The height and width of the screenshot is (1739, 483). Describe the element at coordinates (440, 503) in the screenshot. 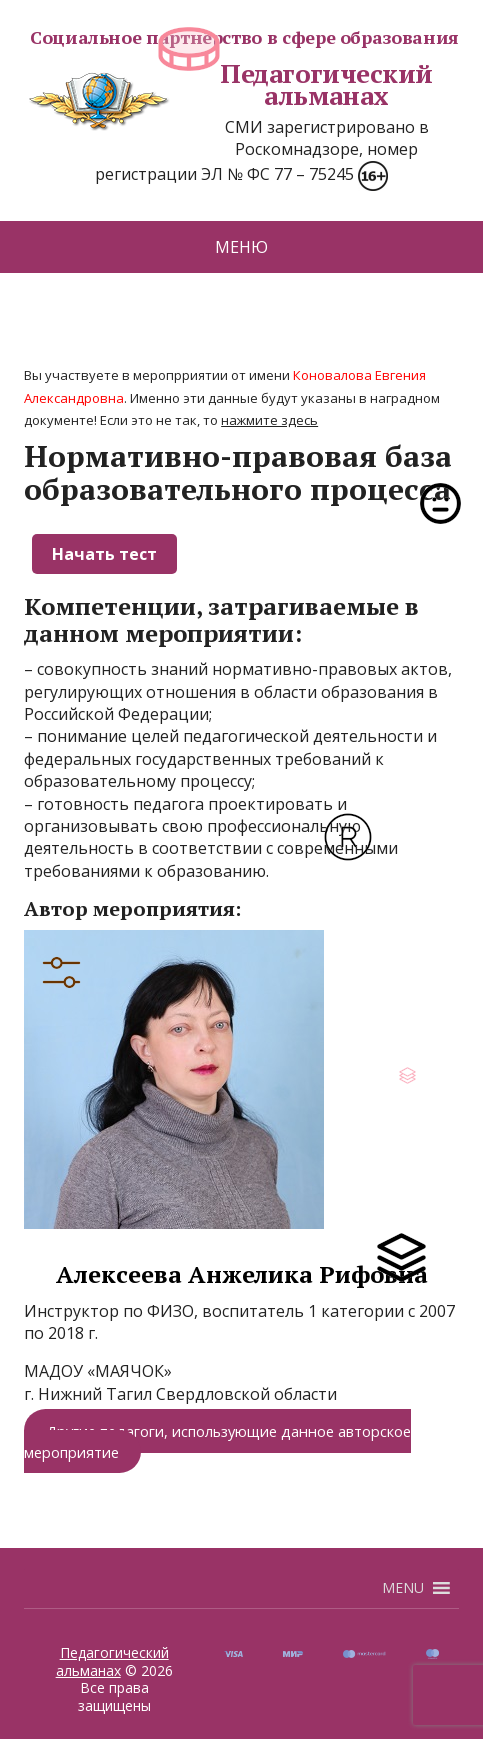

I see `indicates neutral or no reaction` at that location.